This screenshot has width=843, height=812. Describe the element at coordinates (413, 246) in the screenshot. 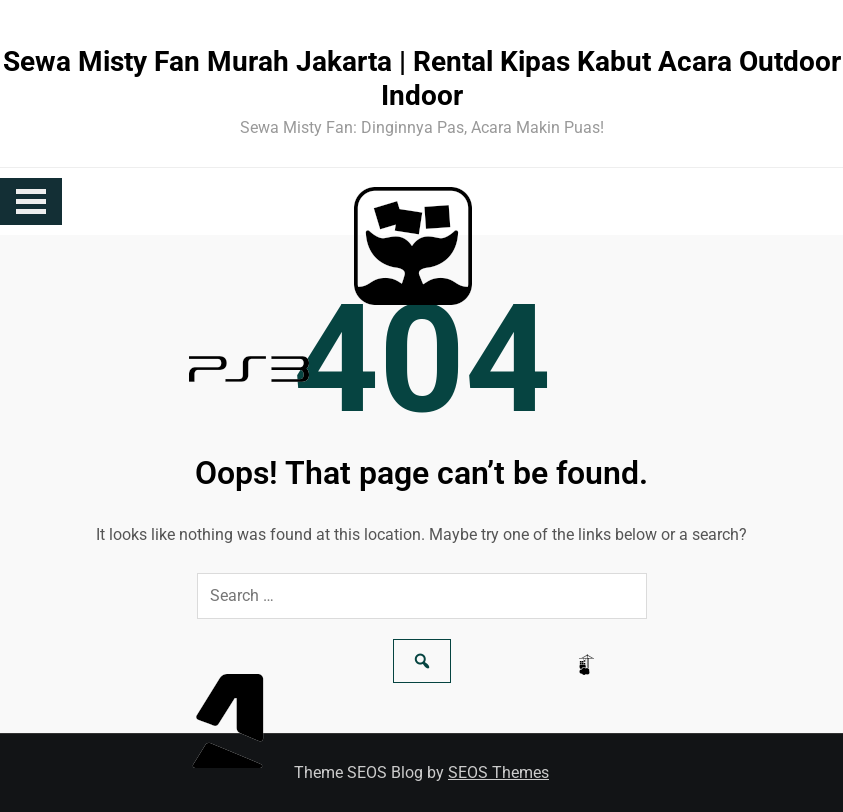

I see `openfaas serverless platform logo` at that location.